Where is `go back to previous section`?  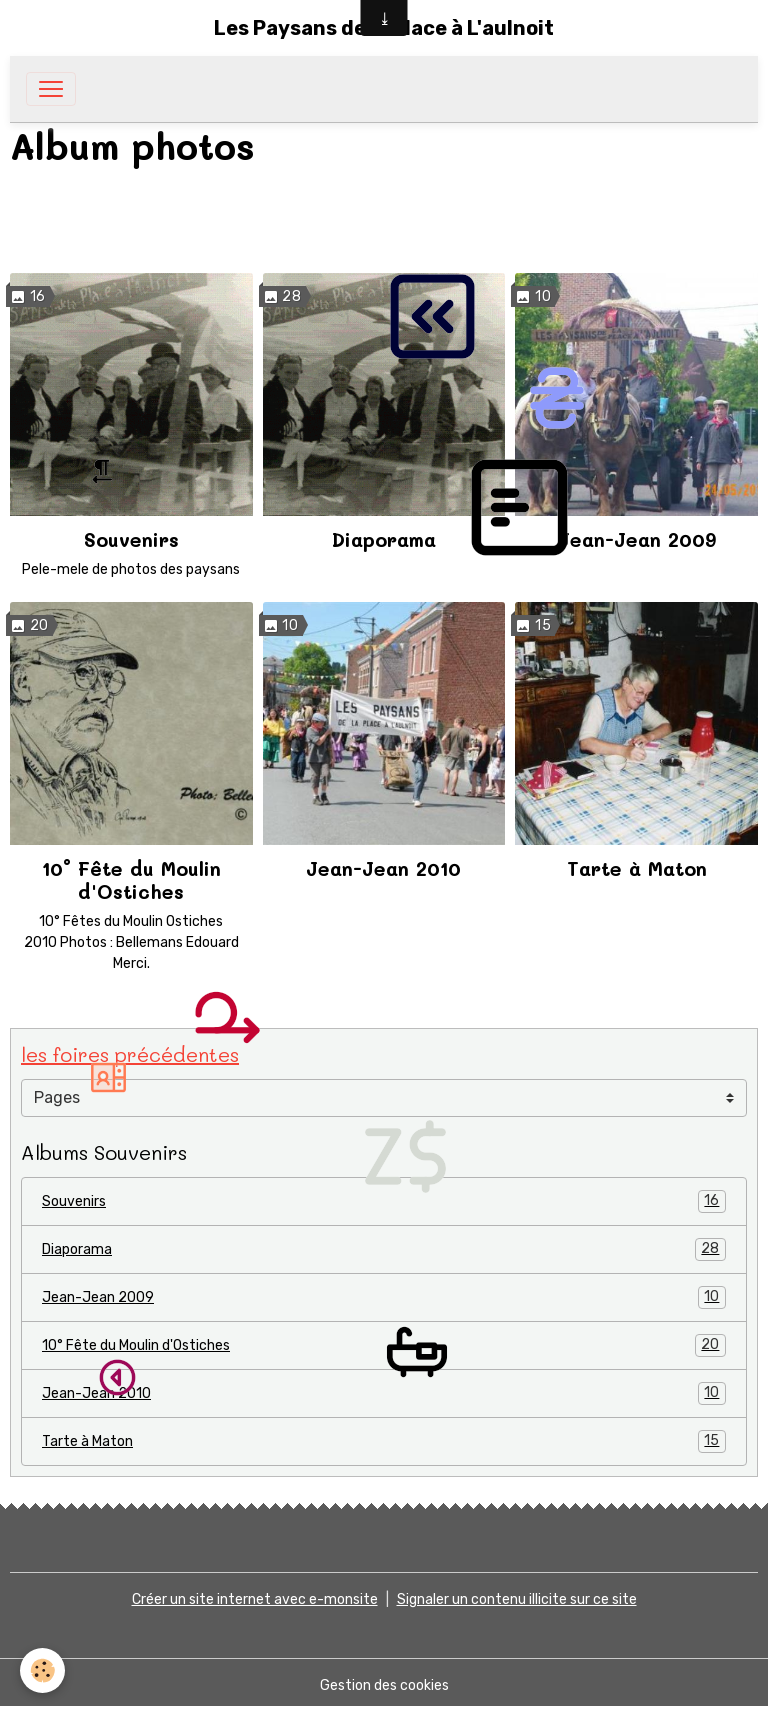
go back to previous section is located at coordinates (432, 316).